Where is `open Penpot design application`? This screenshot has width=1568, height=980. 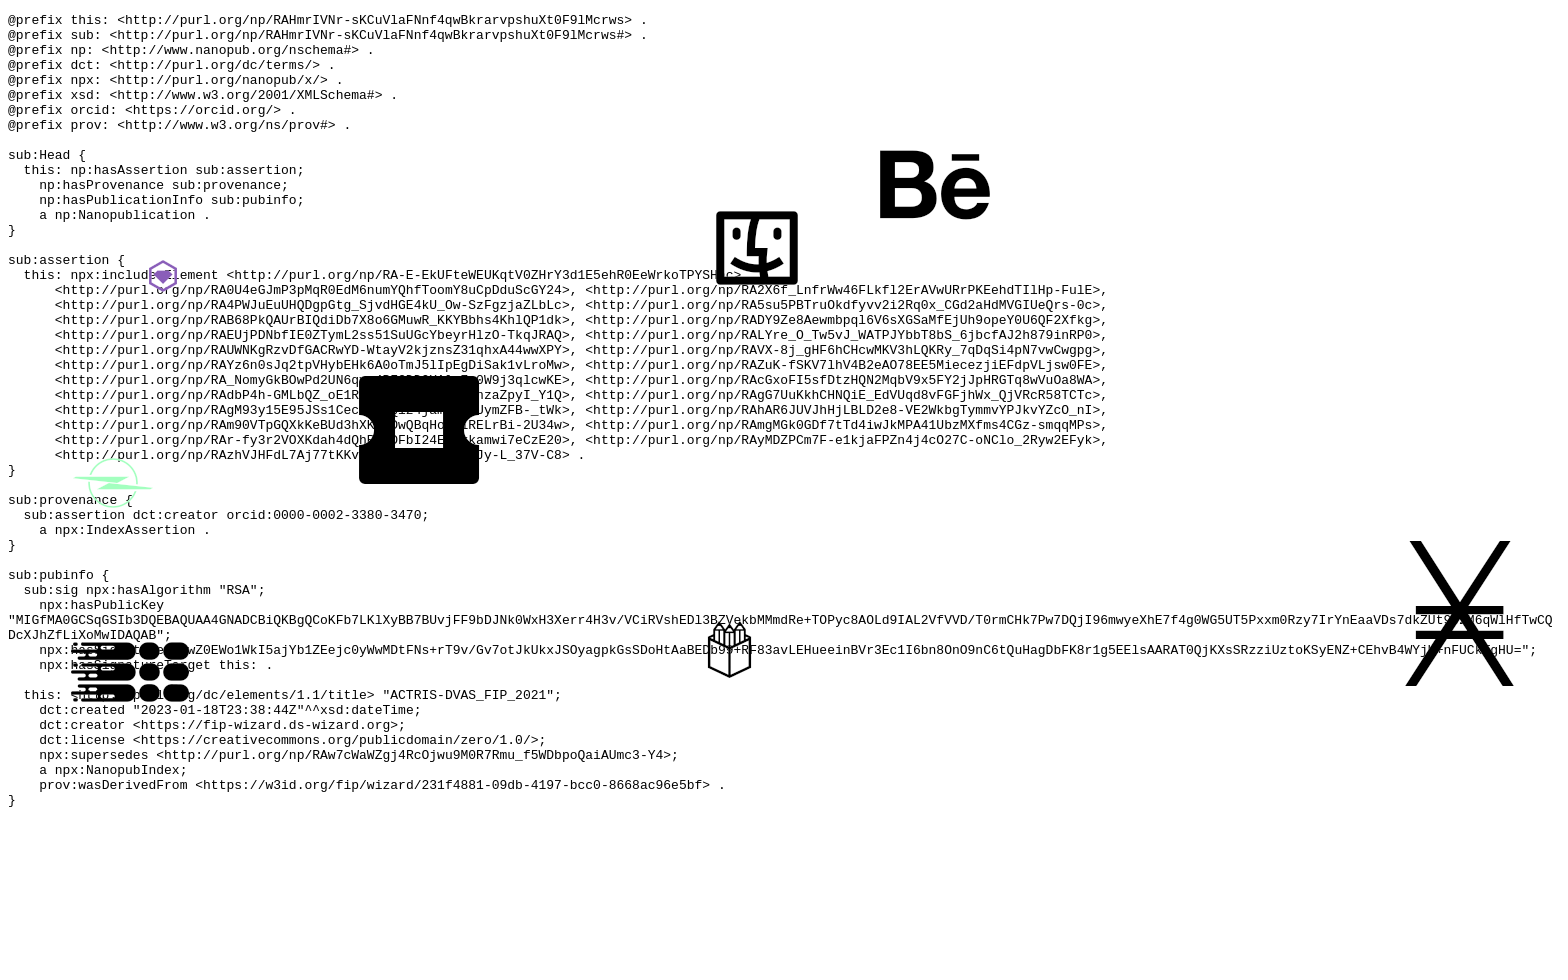
open Penpot design application is located at coordinates (729, 649).